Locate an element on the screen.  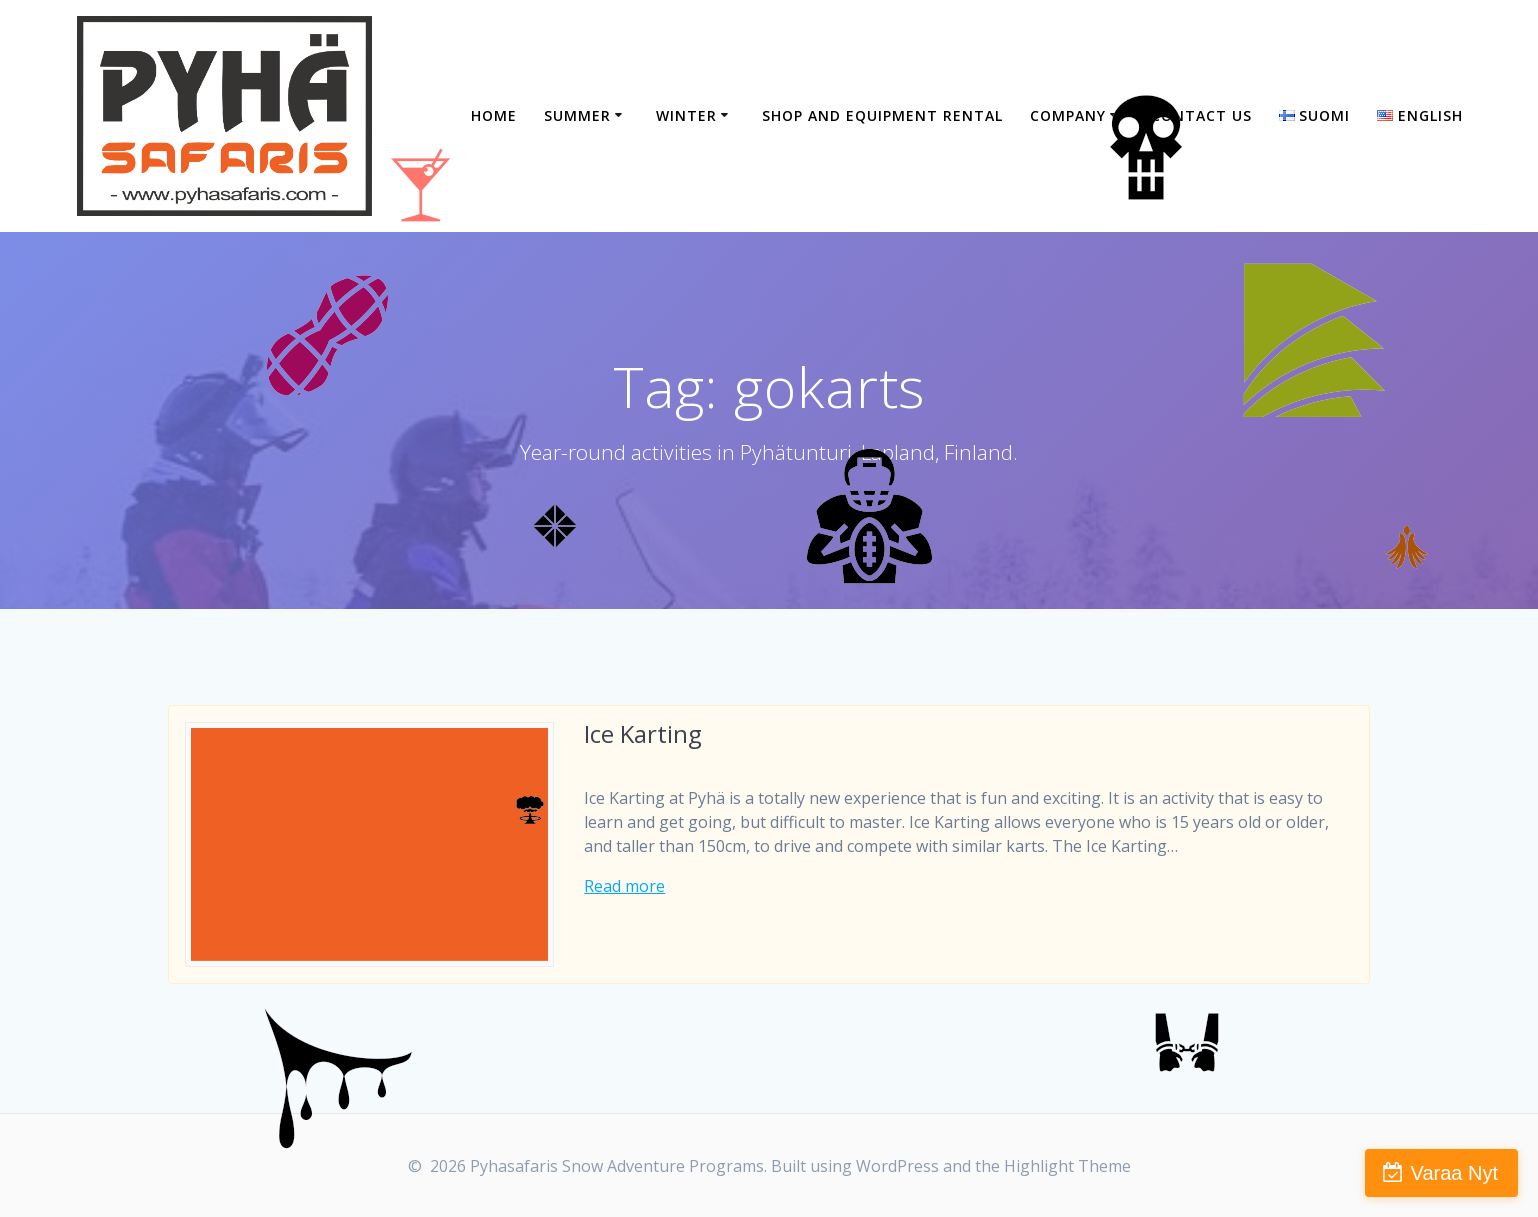
equip a wing cloak or cape item is located at coordinates (1407, 547).